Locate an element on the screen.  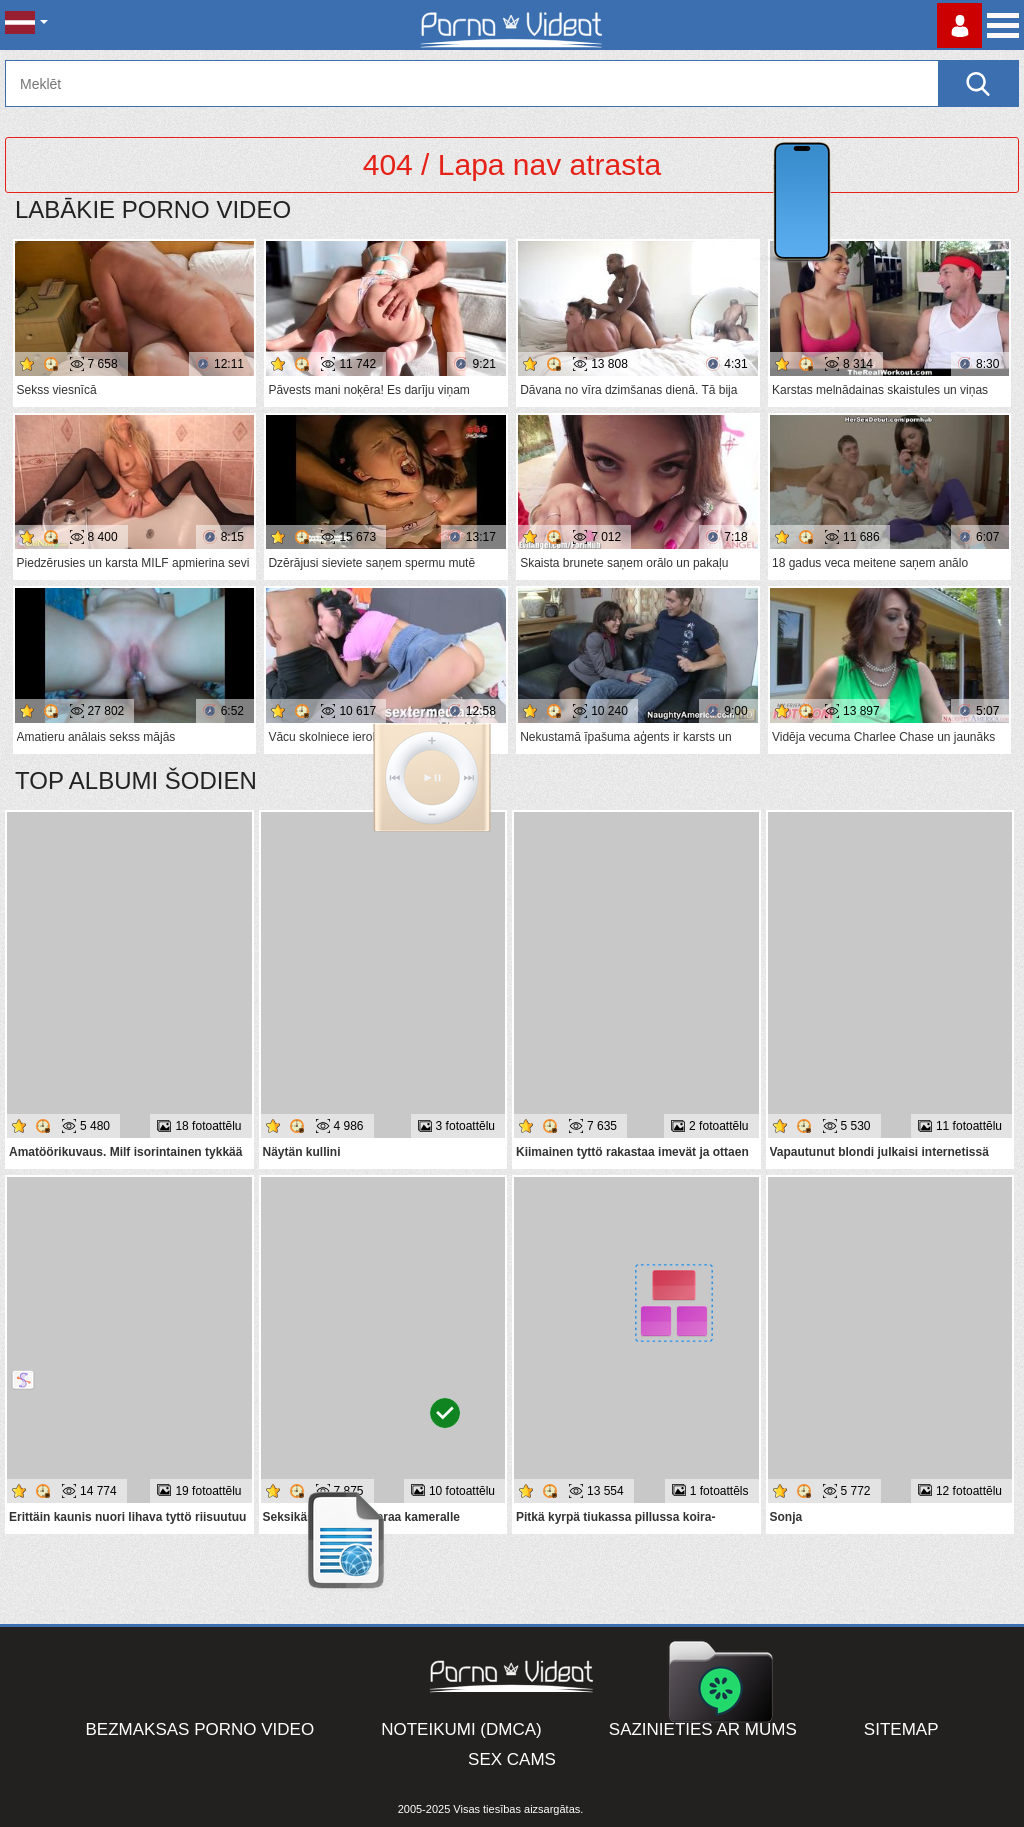
an SVG image file is located at coordinates (23, 1379).